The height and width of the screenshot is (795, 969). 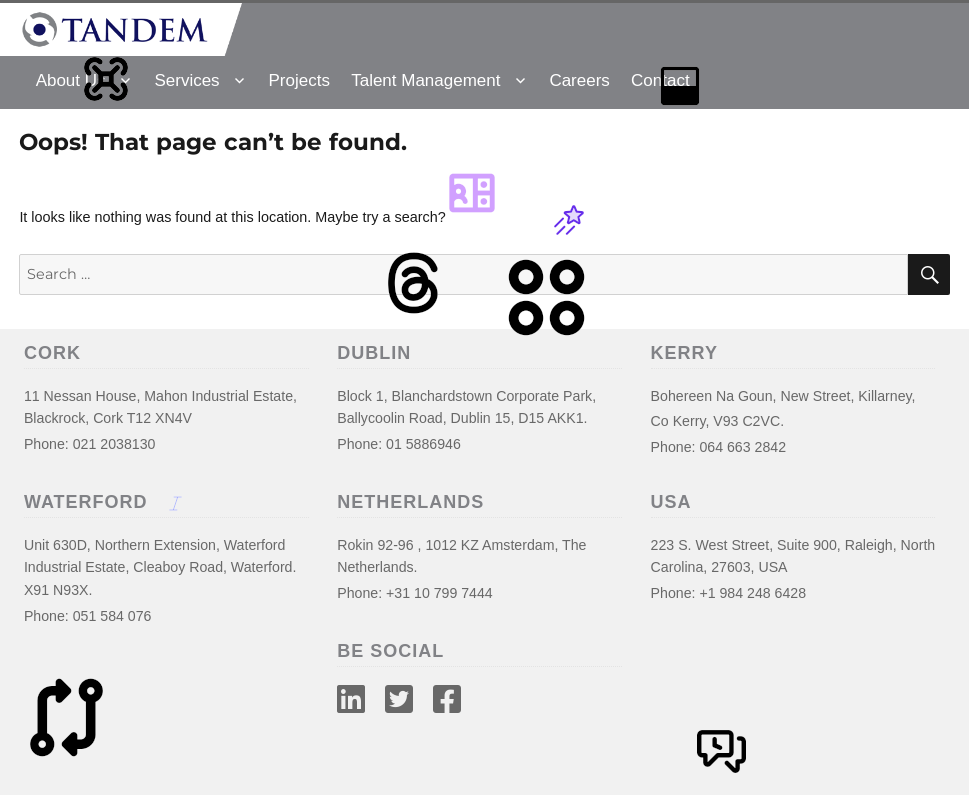 What do you see at coordinates (175, 503) in the screenshot?
I see `apply italic formatting to selected text` at bounding box center [175, 503].